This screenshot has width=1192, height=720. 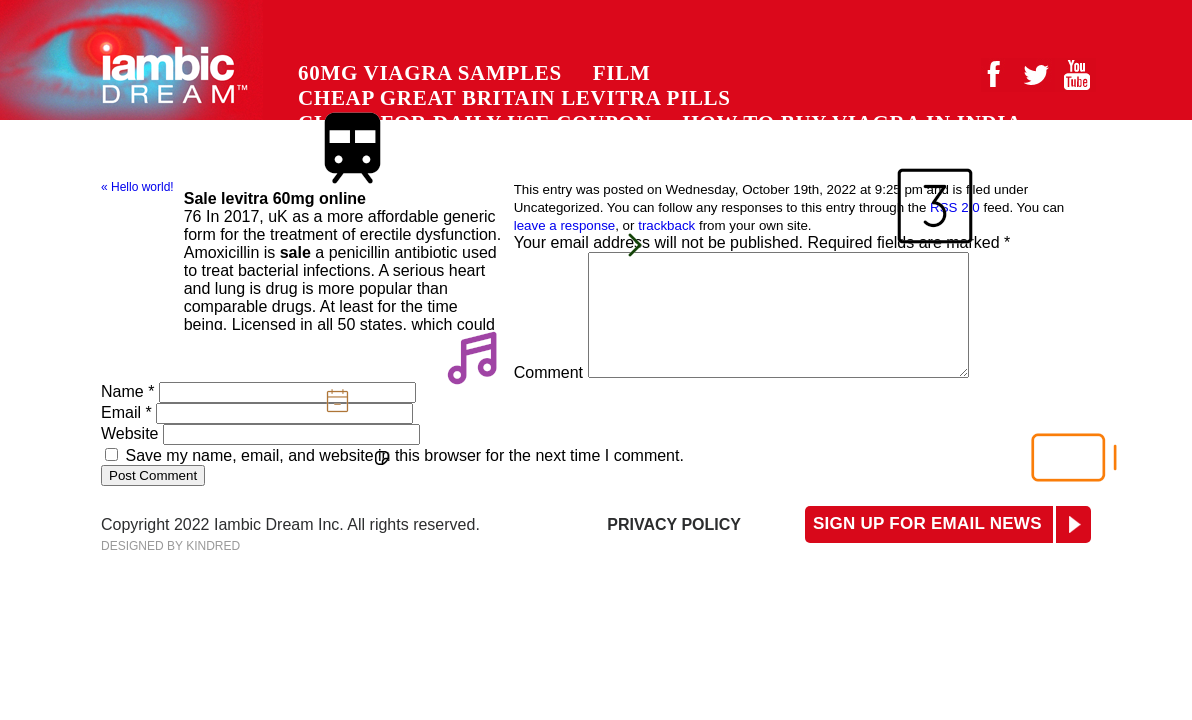 I want to click on access music library or audio files, so click(x=475, y=359).